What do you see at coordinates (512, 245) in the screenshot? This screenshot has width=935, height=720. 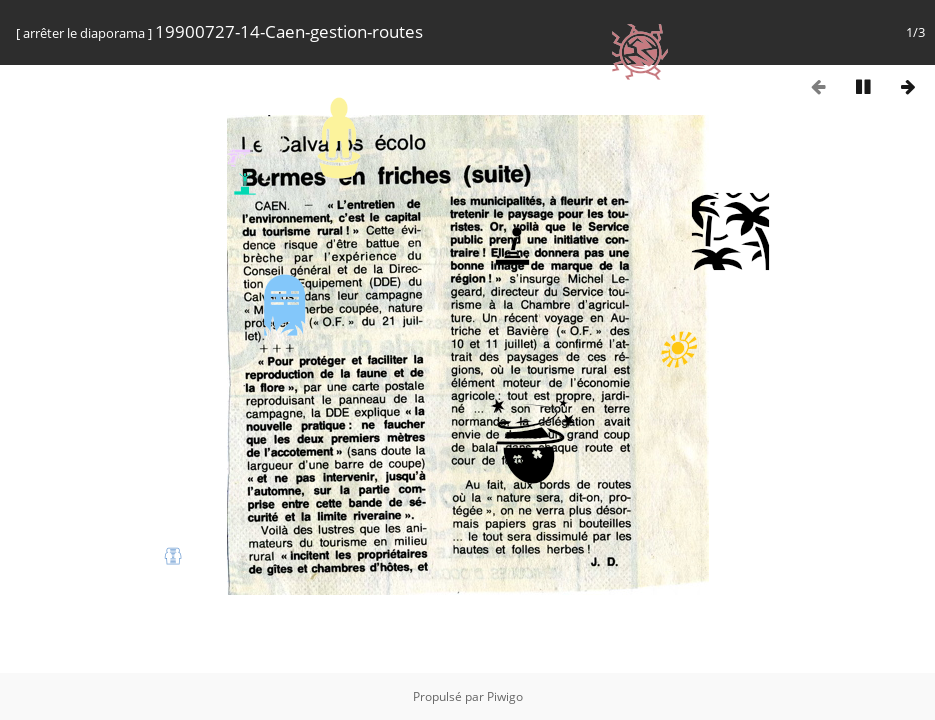 I see `access game controls or gaming mode` at bounding box center [512, 245].